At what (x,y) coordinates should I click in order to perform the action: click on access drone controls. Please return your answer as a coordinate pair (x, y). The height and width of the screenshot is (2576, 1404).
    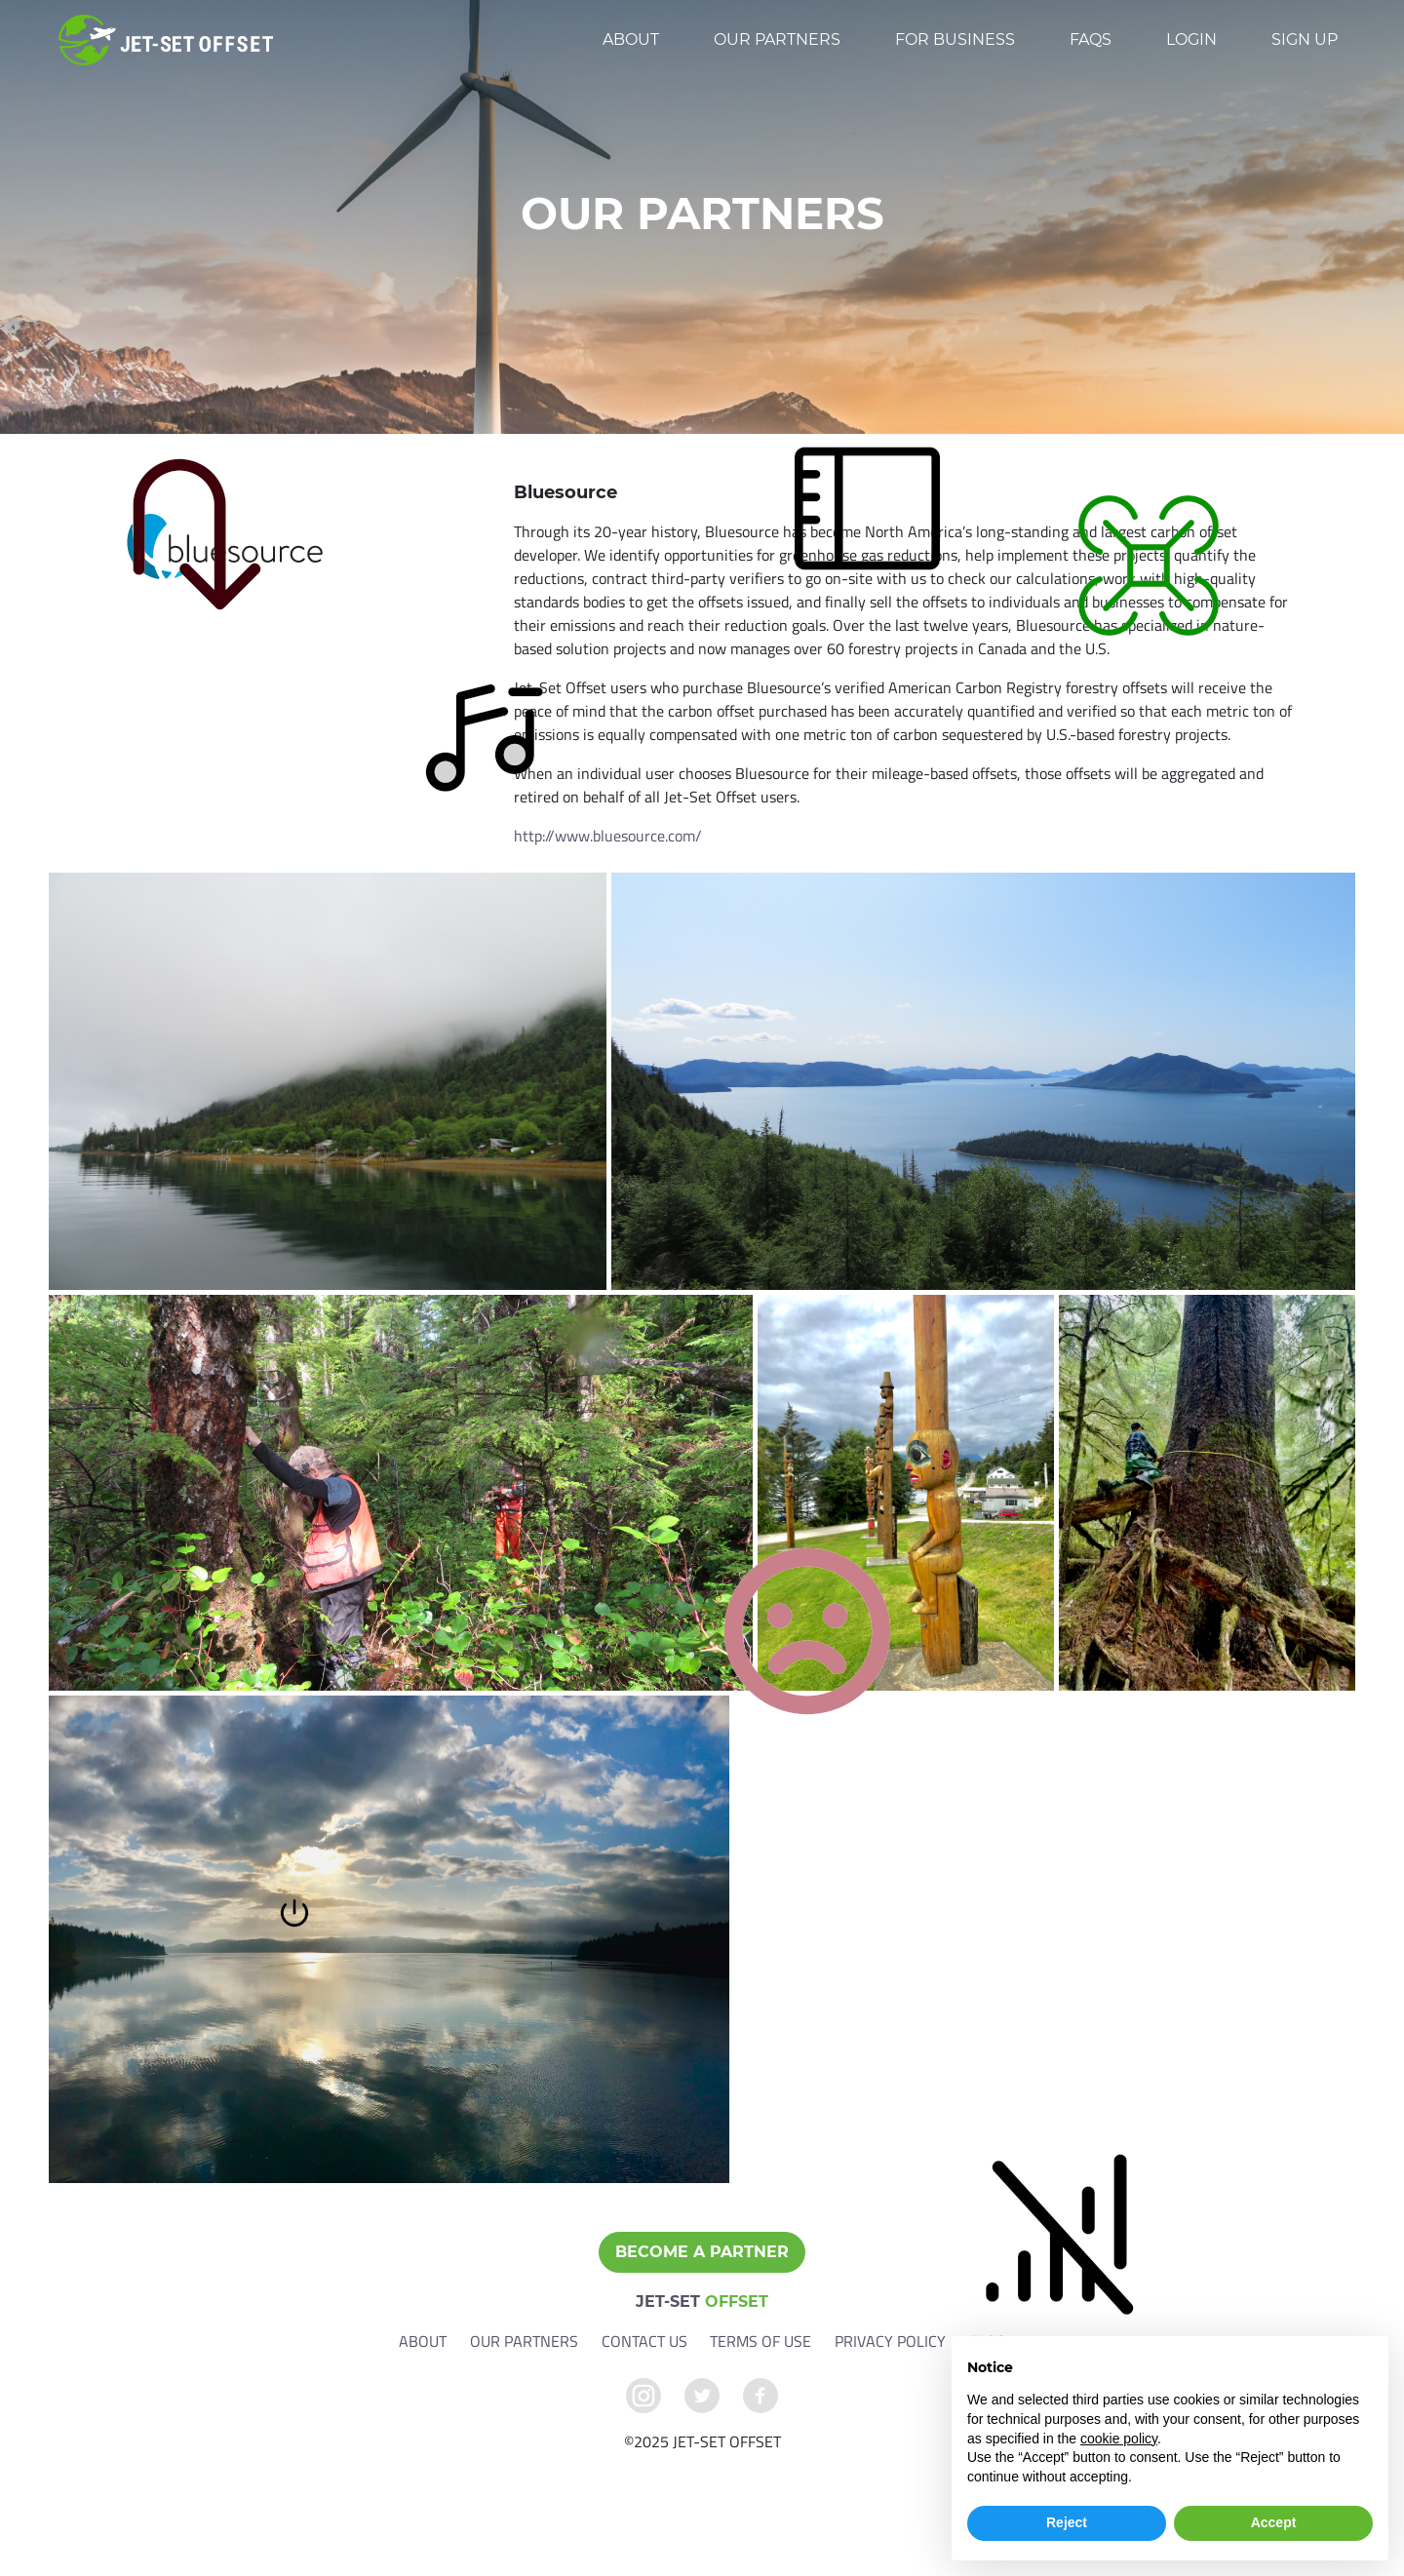
    Looking at the image, I should click on (1149, 566).